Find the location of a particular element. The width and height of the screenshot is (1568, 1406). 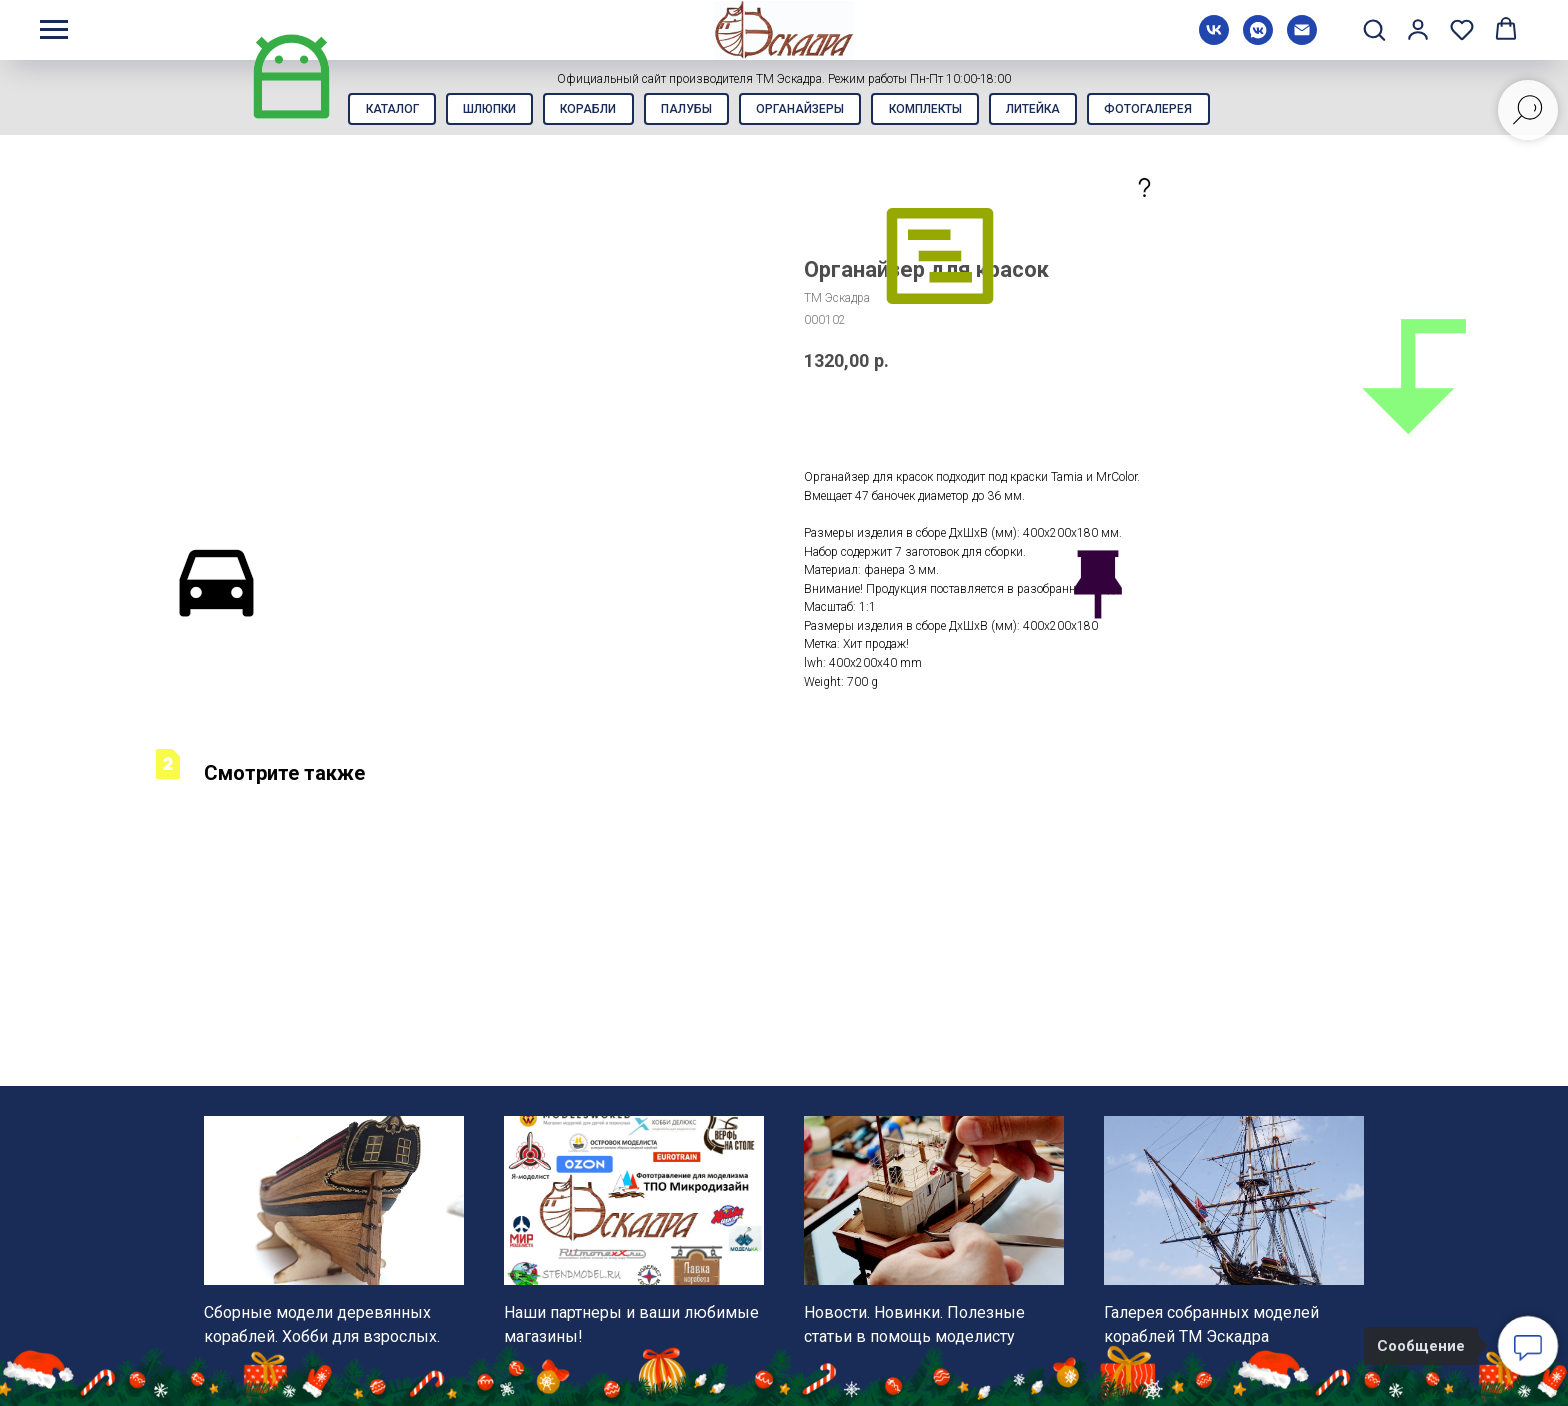

switch to timeline view is located at coordinates (940, 256).